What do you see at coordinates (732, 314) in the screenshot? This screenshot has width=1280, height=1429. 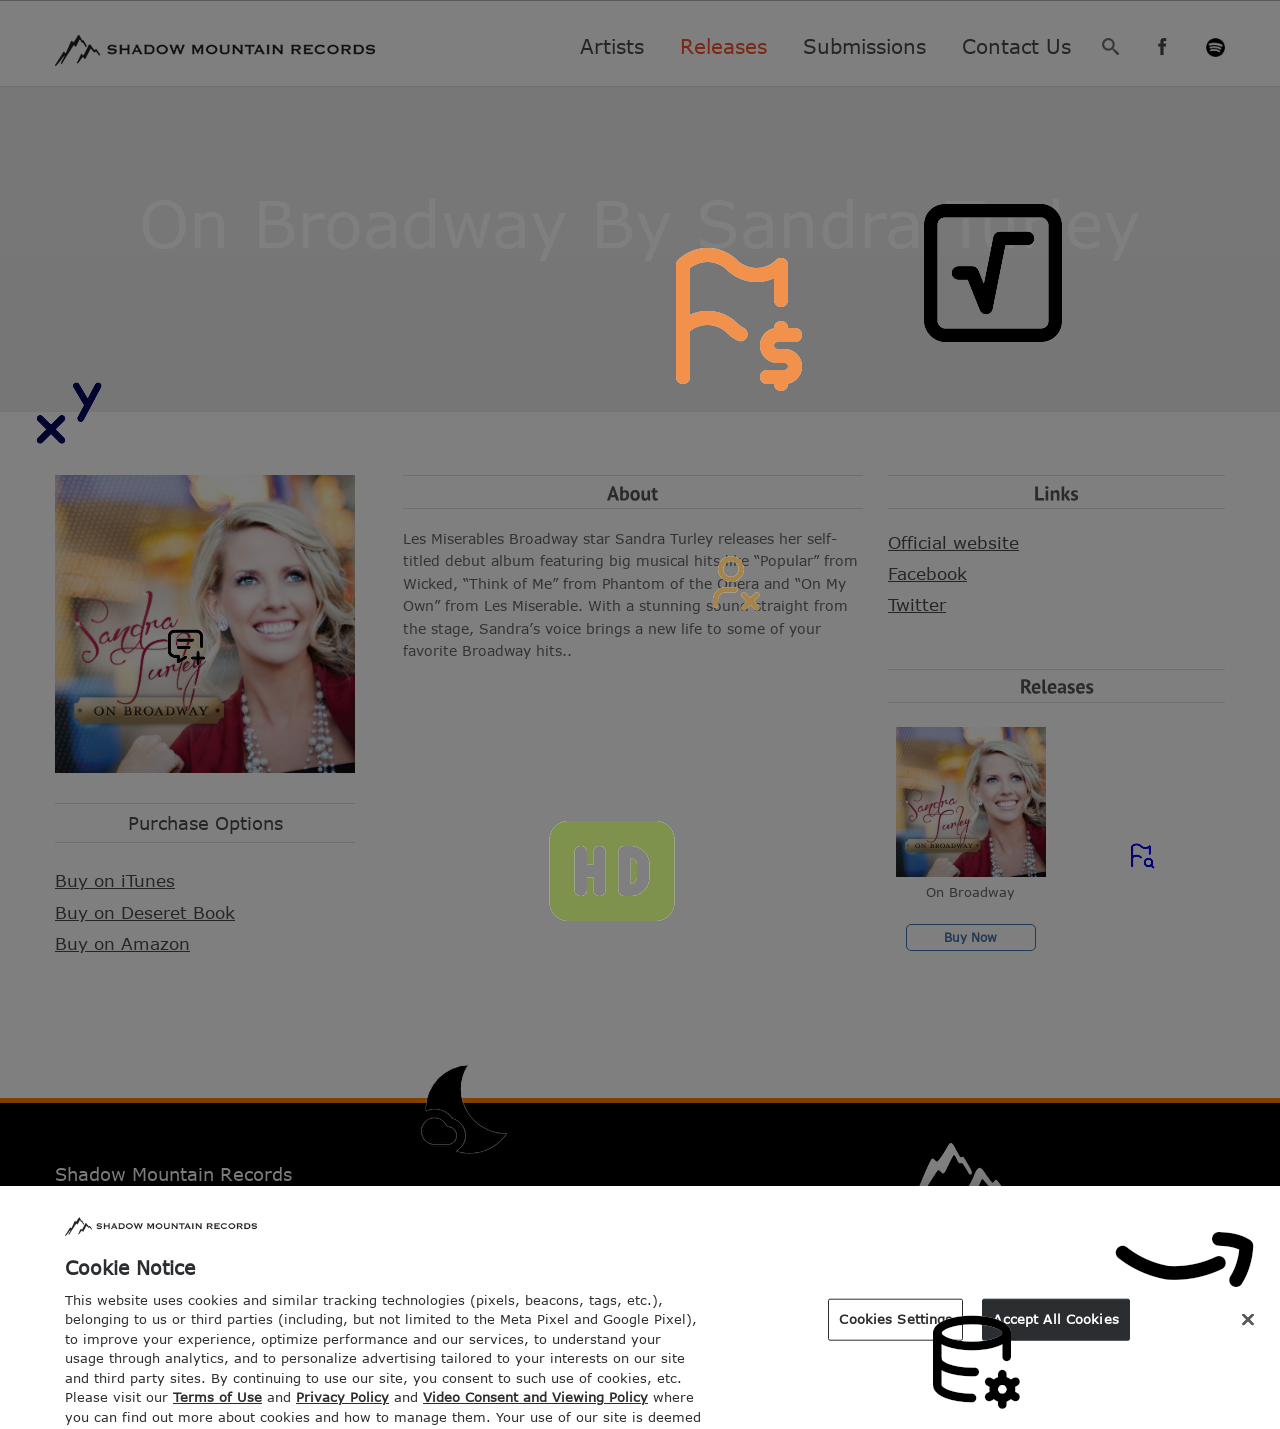 I see `flag a financial transaction or payment` at bounding box center [732, 314].